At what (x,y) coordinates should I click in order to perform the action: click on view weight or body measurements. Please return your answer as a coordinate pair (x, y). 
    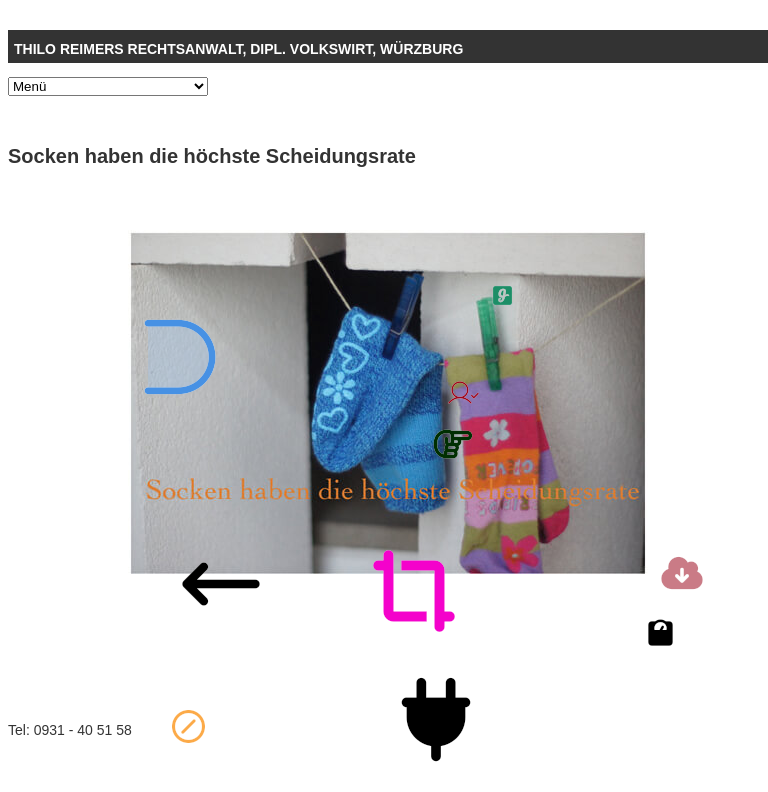
    Looking at the image, I should click on (660, 633).